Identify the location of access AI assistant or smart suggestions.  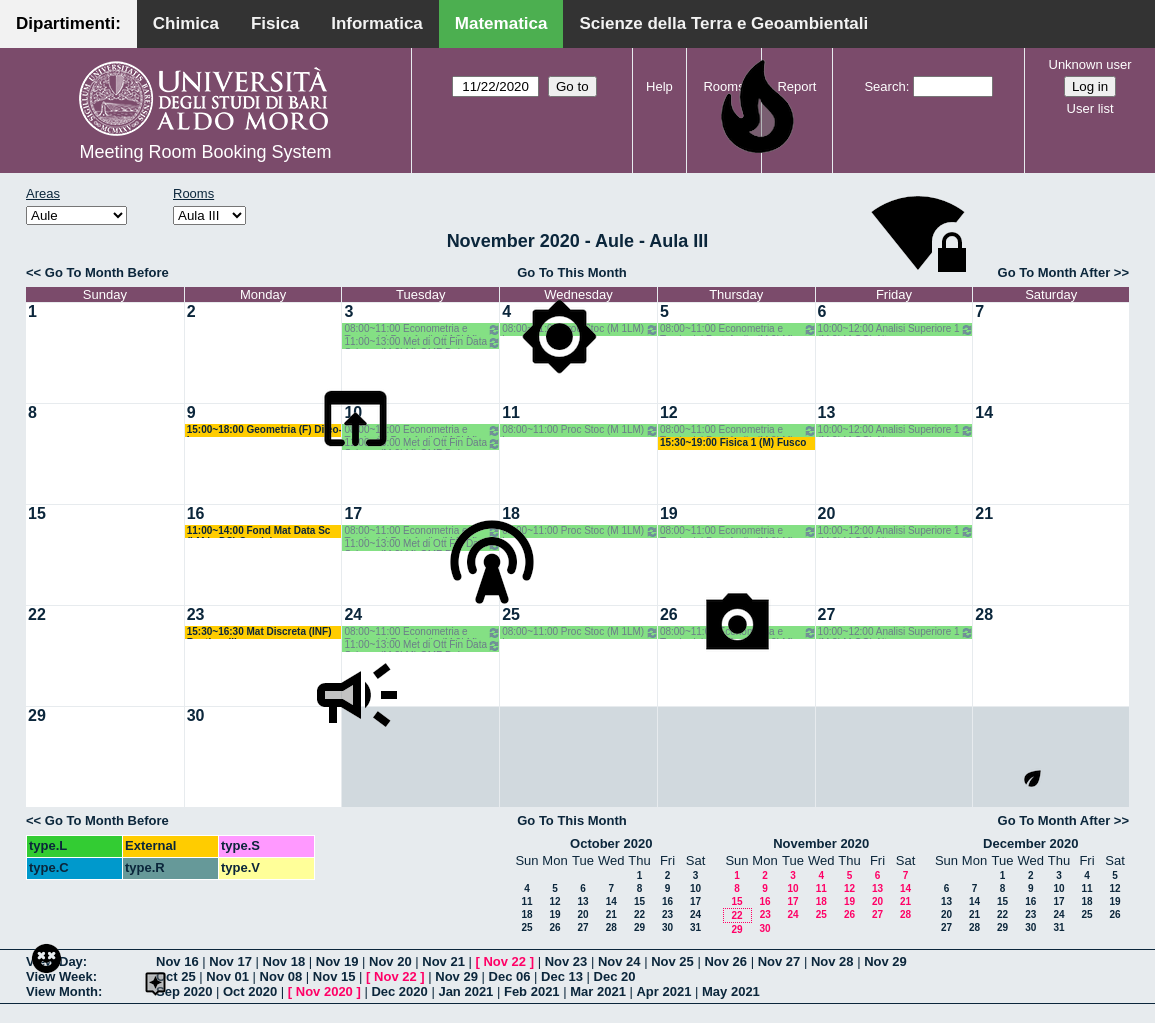
(155, 983).